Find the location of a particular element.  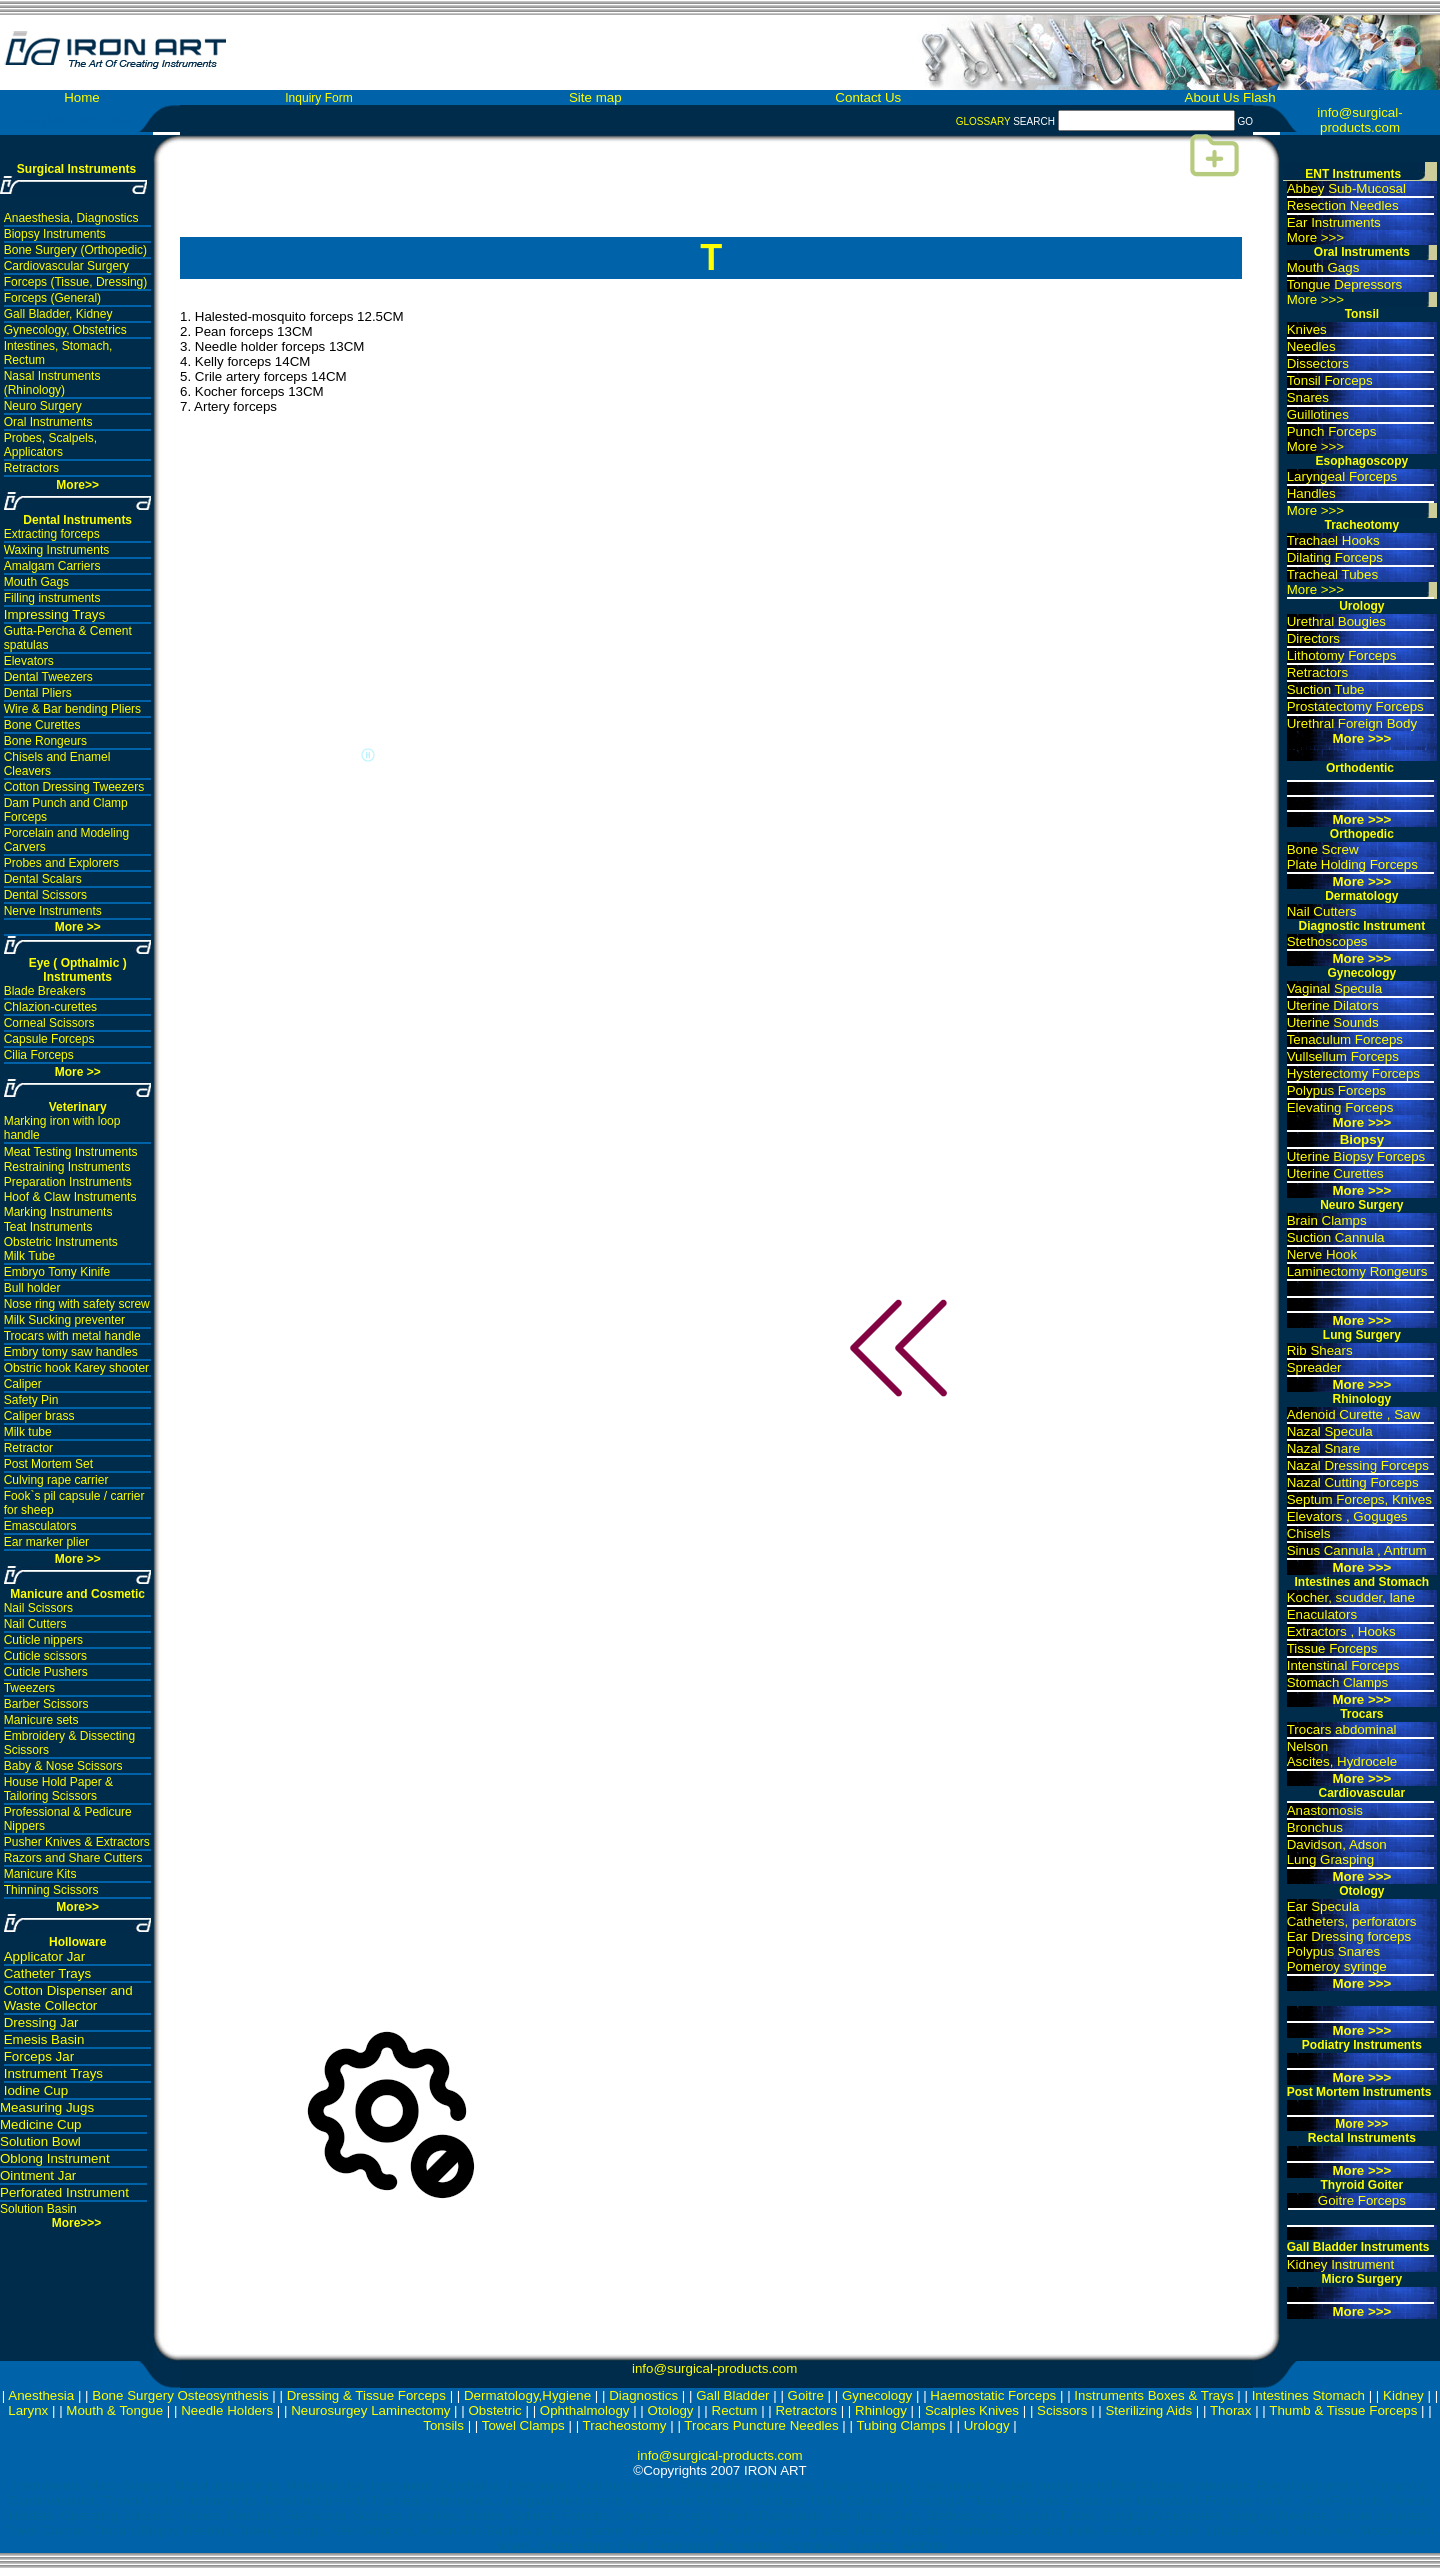

create a new folder is located at coordinates (1214, 156).